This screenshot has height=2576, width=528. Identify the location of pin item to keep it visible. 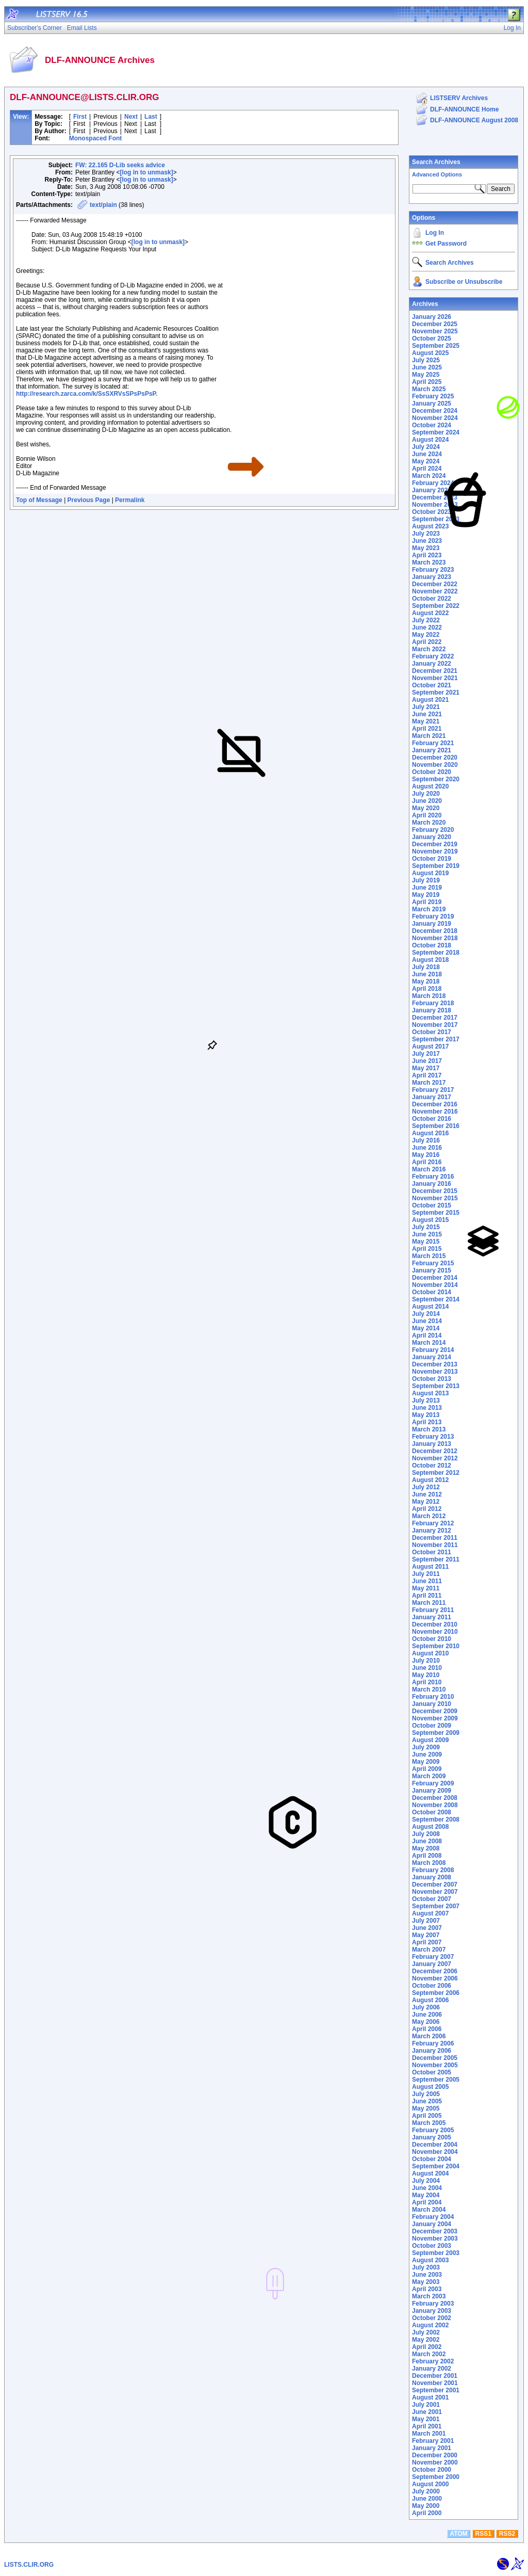
(212, 1045).